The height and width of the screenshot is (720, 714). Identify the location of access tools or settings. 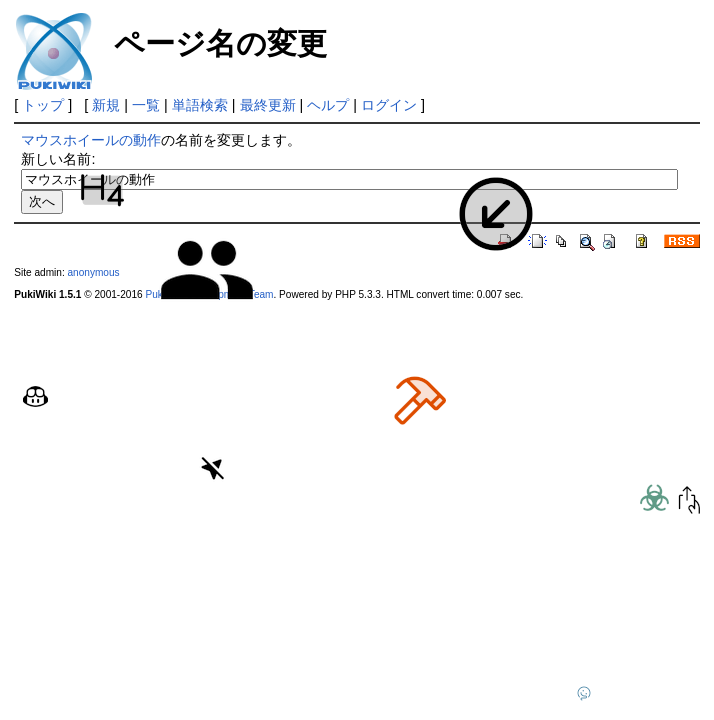
(417, 401).